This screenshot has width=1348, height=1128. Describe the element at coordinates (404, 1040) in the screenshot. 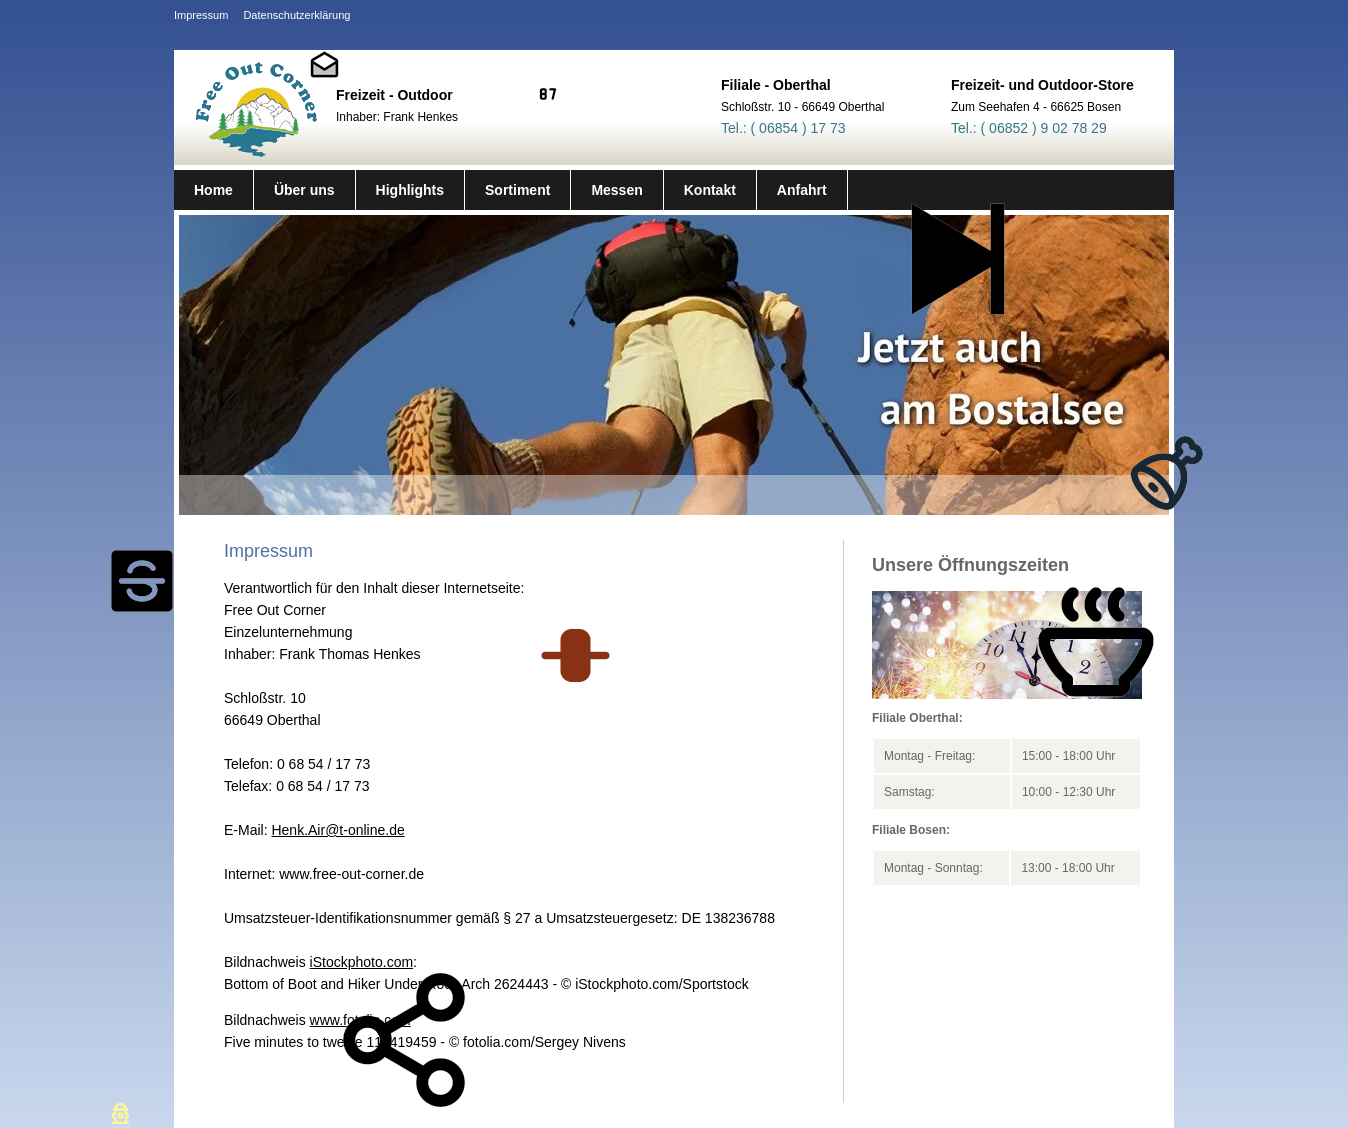

I see `share content with others` at that location.